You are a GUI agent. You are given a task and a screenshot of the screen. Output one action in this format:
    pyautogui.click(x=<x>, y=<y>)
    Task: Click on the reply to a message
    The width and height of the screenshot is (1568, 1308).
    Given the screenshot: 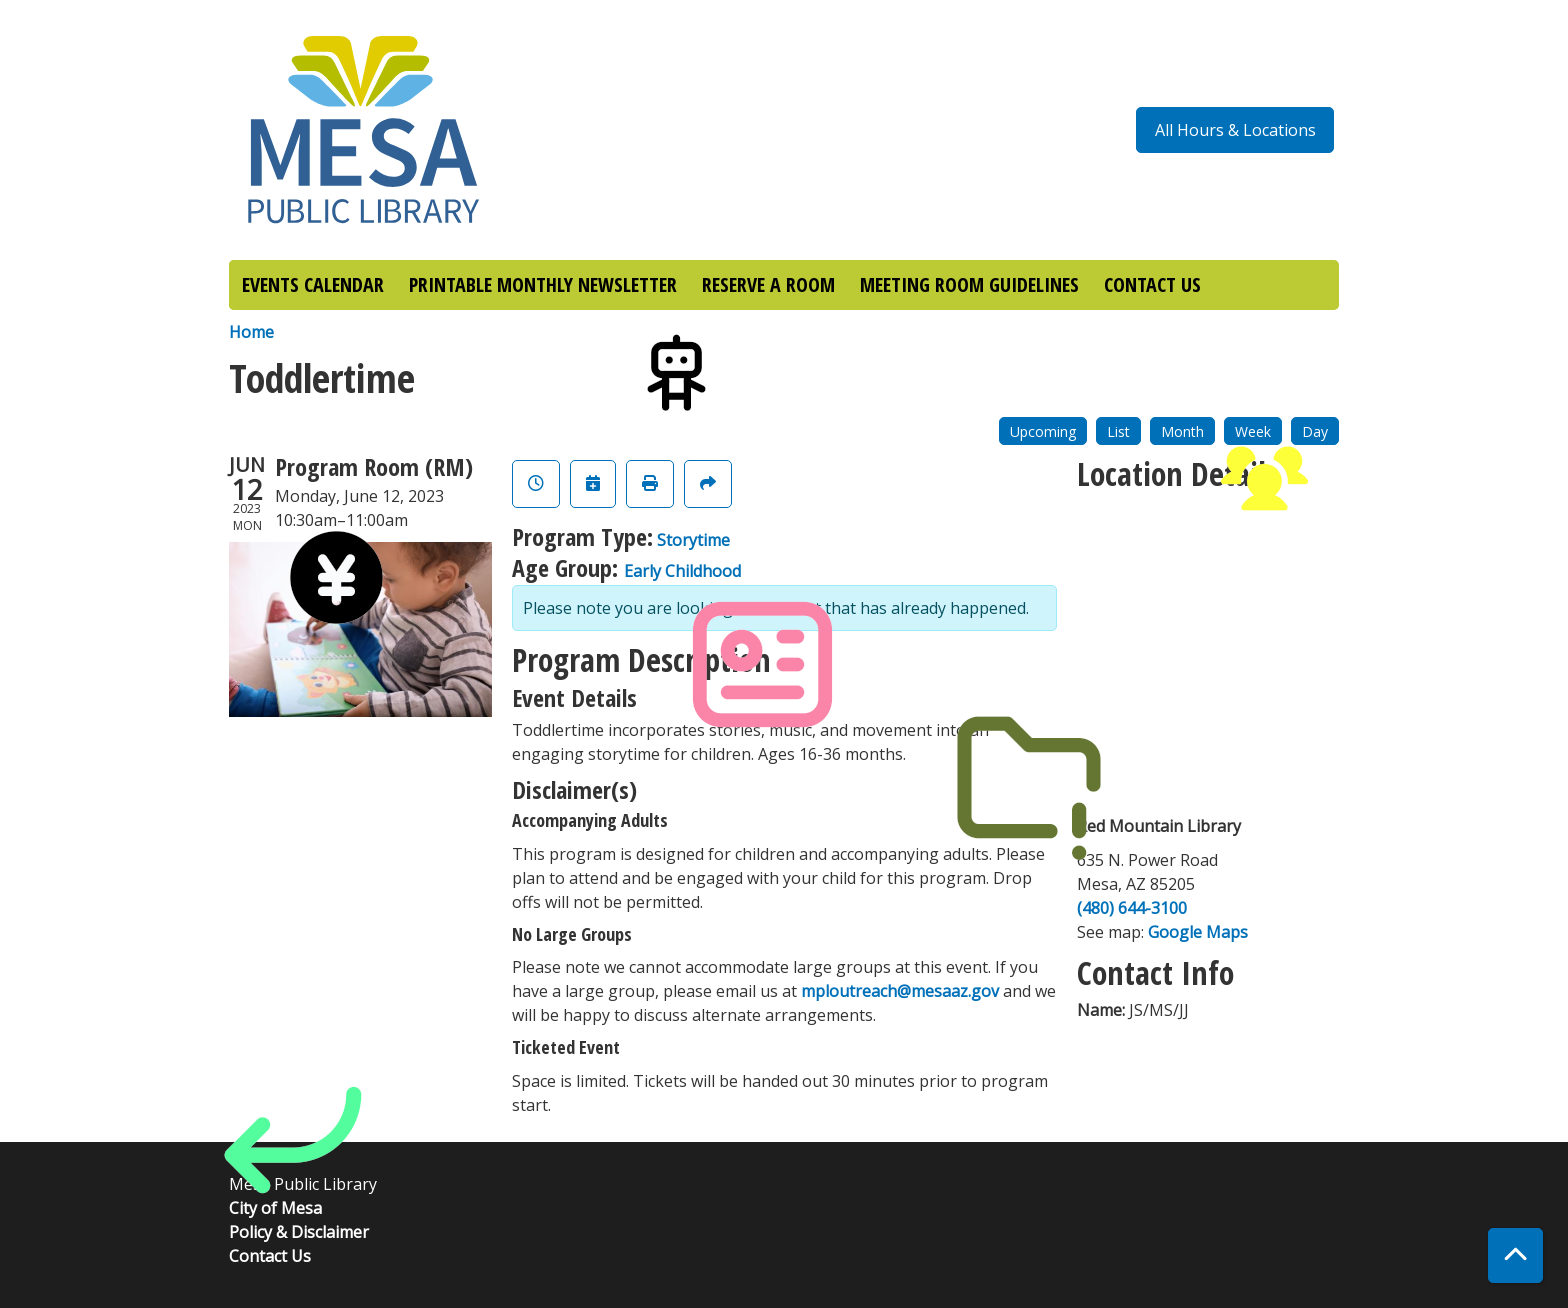 What is the action you would take?
    pyautogui.click(x=293, y=1140)
    